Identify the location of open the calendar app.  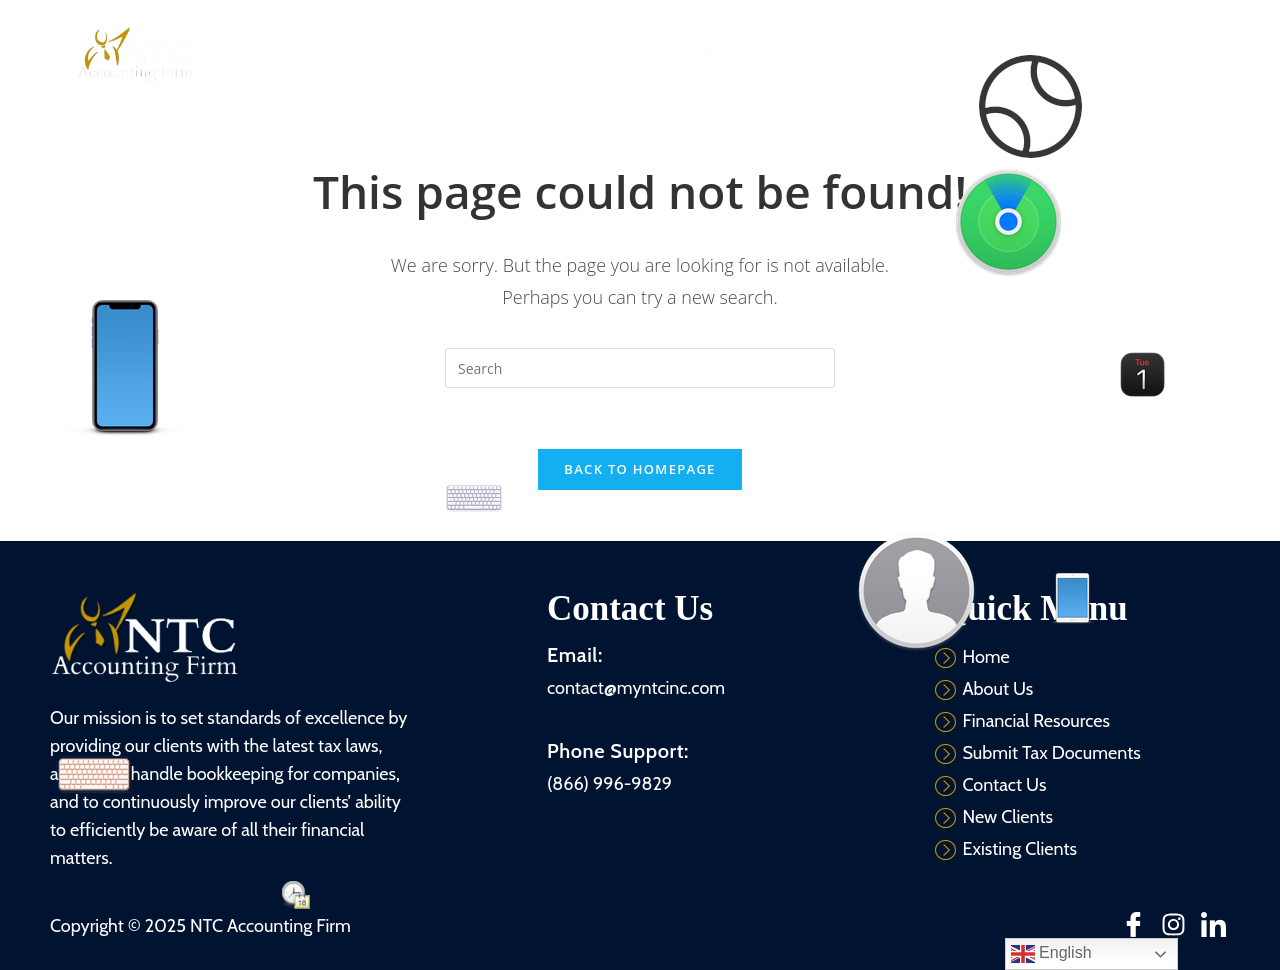
(1142, 374).